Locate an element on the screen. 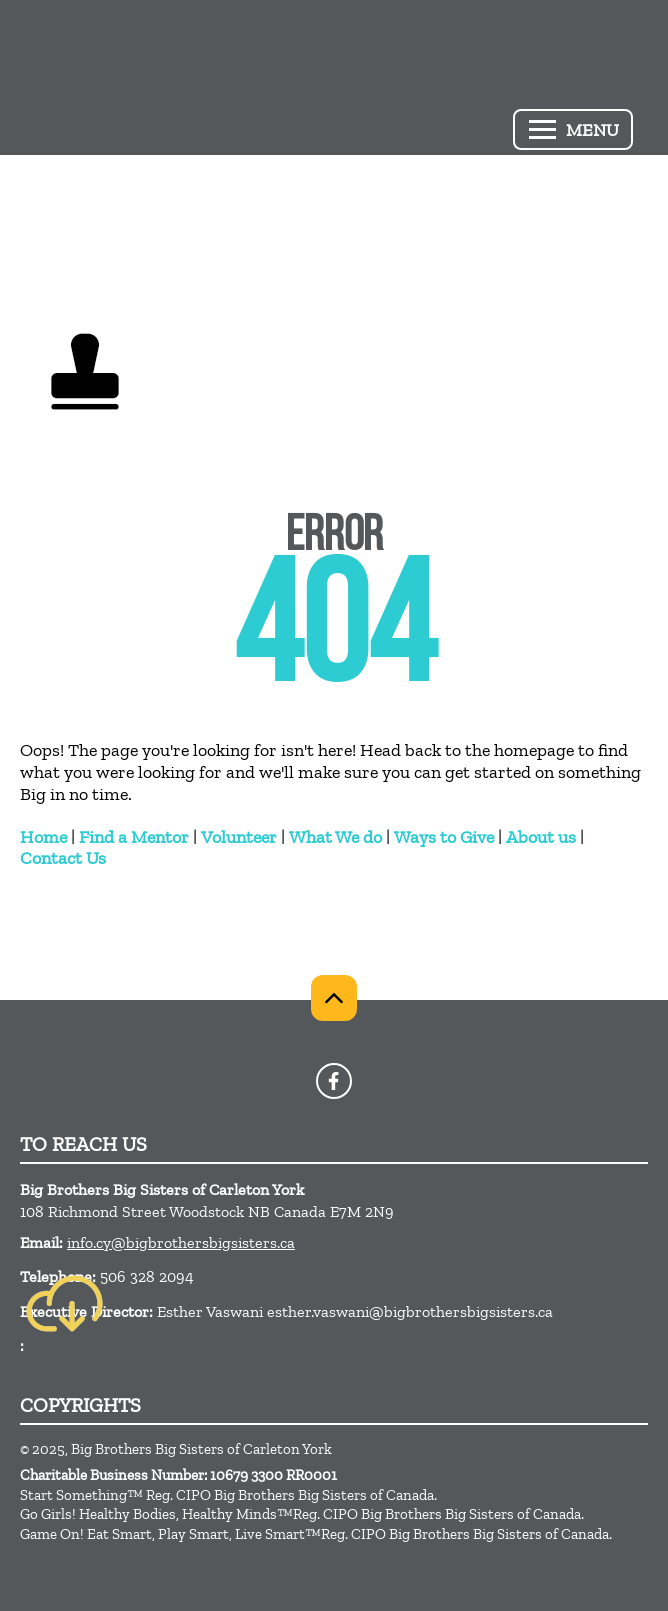 The height and width of the screenshot is (1611, 668). apply a stamp or seal to a document is located at coordinates (85, 373).